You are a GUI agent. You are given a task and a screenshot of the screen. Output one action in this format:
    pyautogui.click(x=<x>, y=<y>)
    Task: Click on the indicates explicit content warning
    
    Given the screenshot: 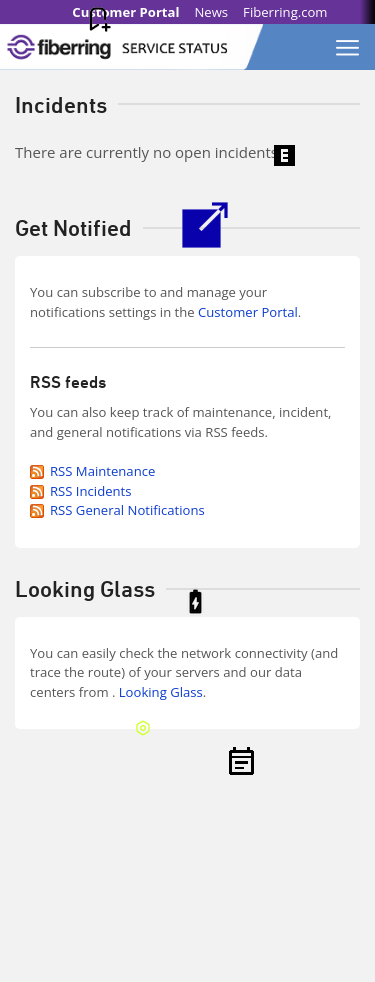 What is the action you would take?
    pyautogui.click(x=284, y=155)
    